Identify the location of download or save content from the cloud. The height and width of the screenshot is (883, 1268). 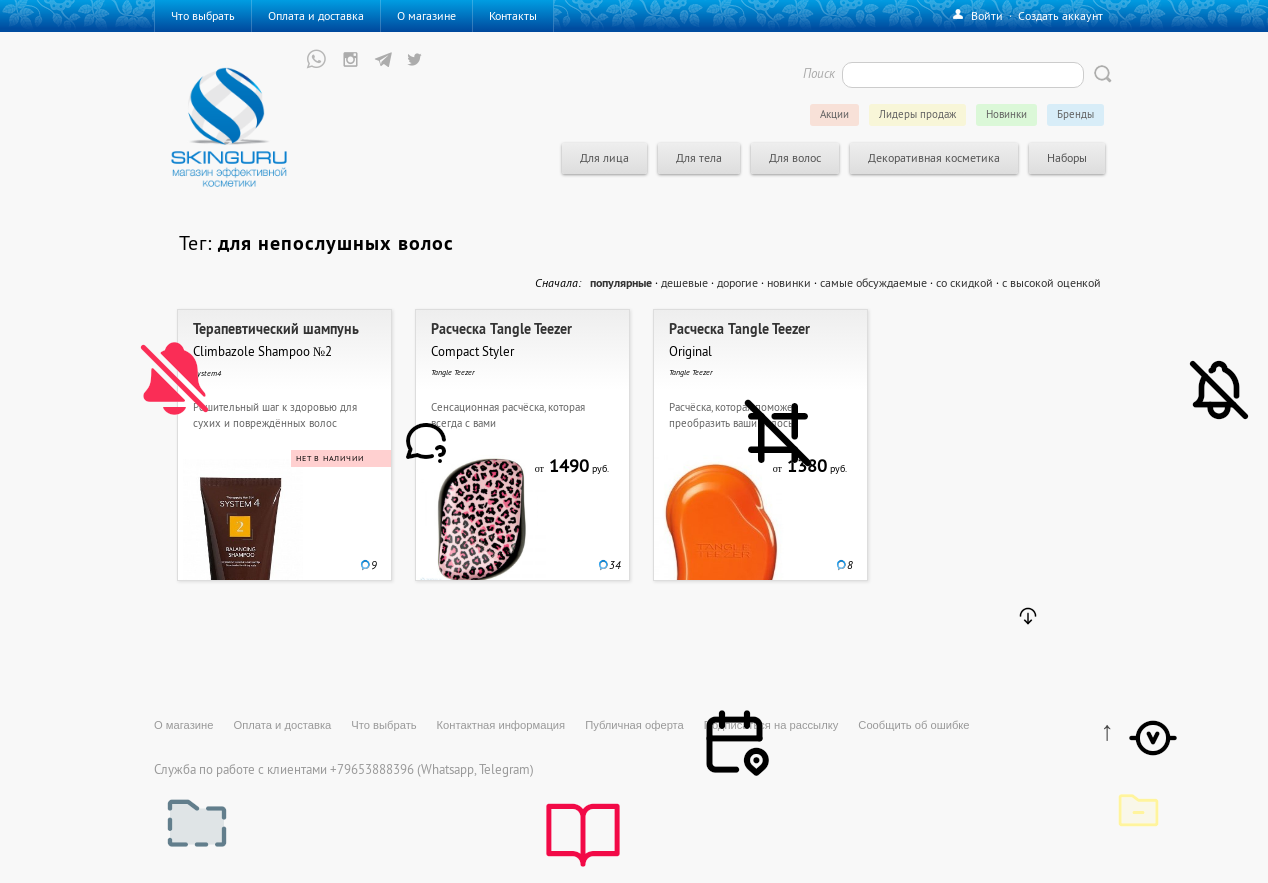
(1028, 616).